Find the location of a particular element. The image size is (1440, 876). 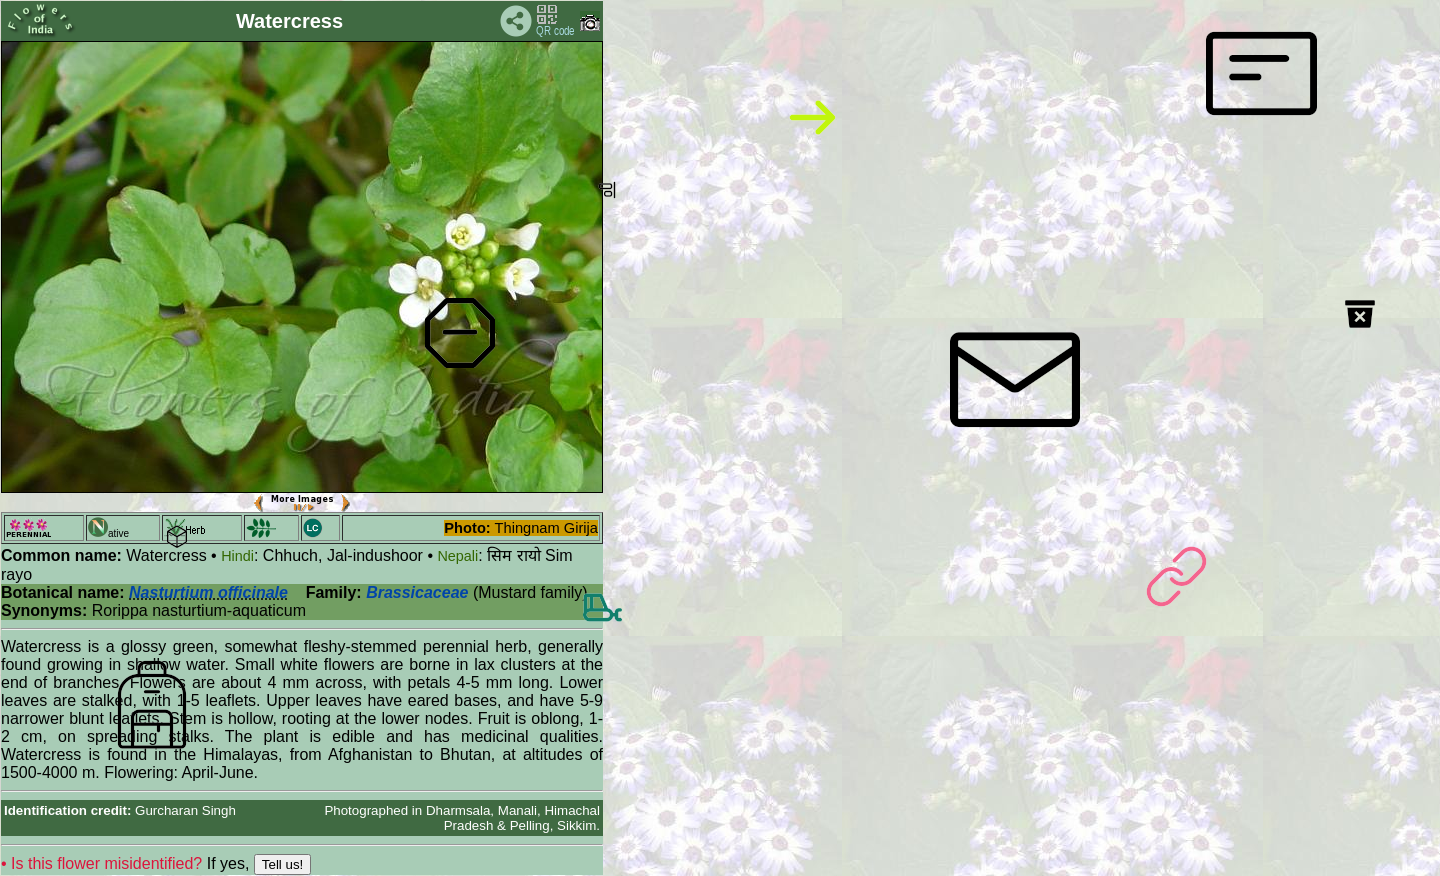

indicates blocked or restricted content is located at coordinates (460, 333).